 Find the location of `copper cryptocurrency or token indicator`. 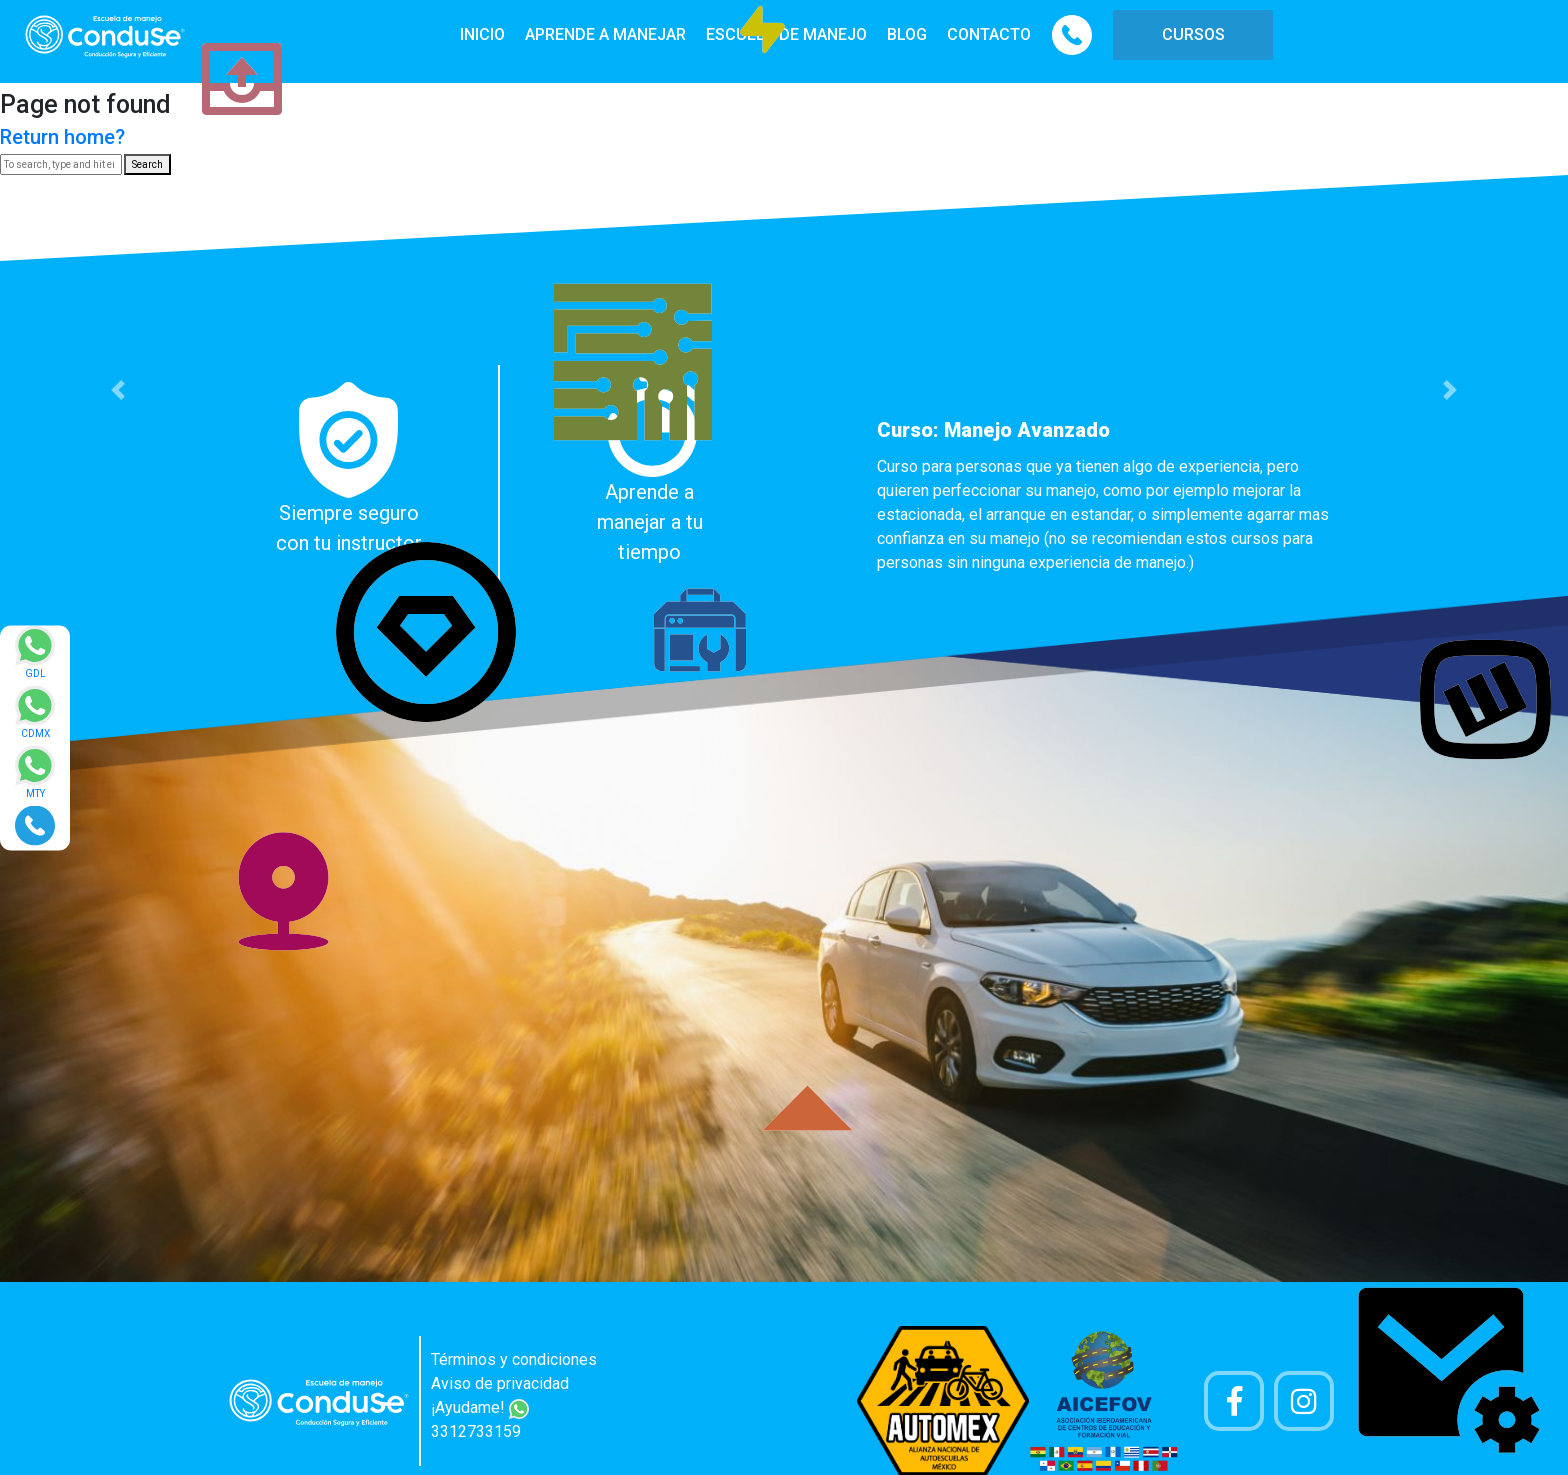

copper cryptocurrency or token indicator is located at coordinates (426, 632).